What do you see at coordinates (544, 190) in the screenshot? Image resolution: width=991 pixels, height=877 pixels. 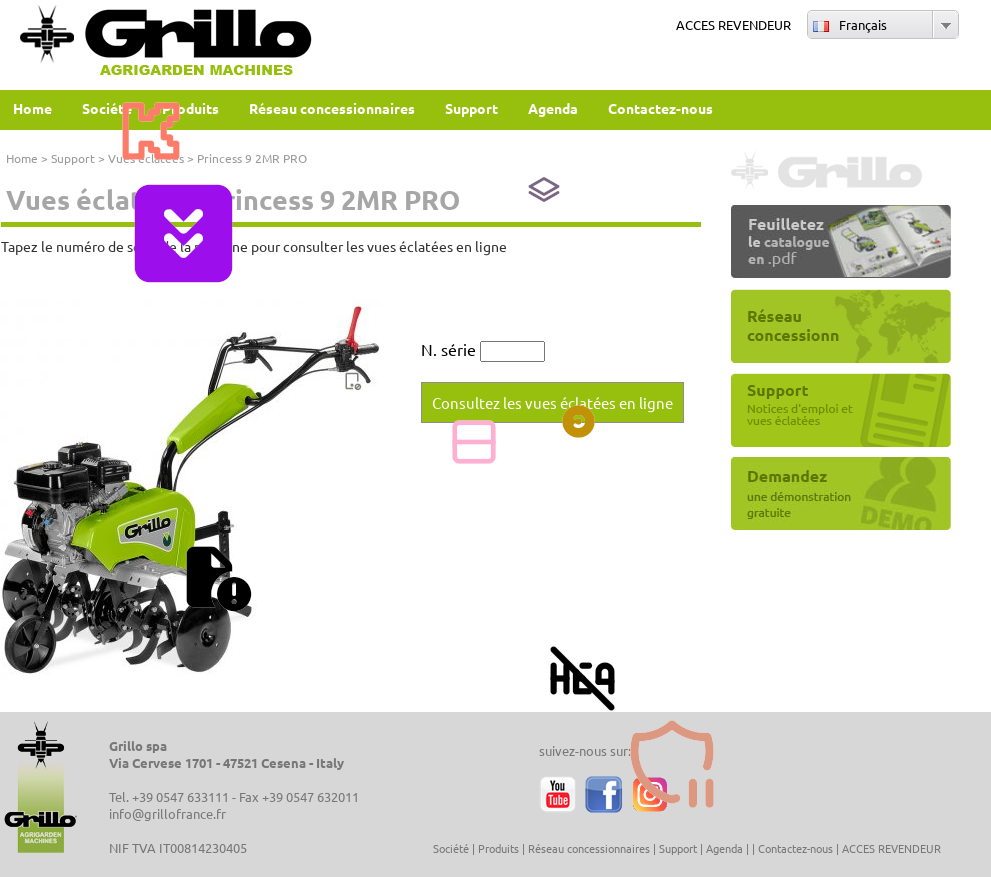 I see `view layers or stacked content` at bounding box center [544, 190].